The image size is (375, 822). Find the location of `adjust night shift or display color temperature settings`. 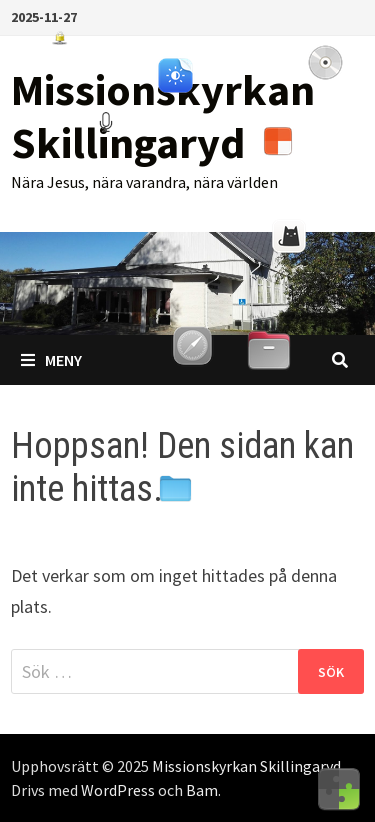

adjust night shift or display color temperature settings is located at coordinates (175, 75).